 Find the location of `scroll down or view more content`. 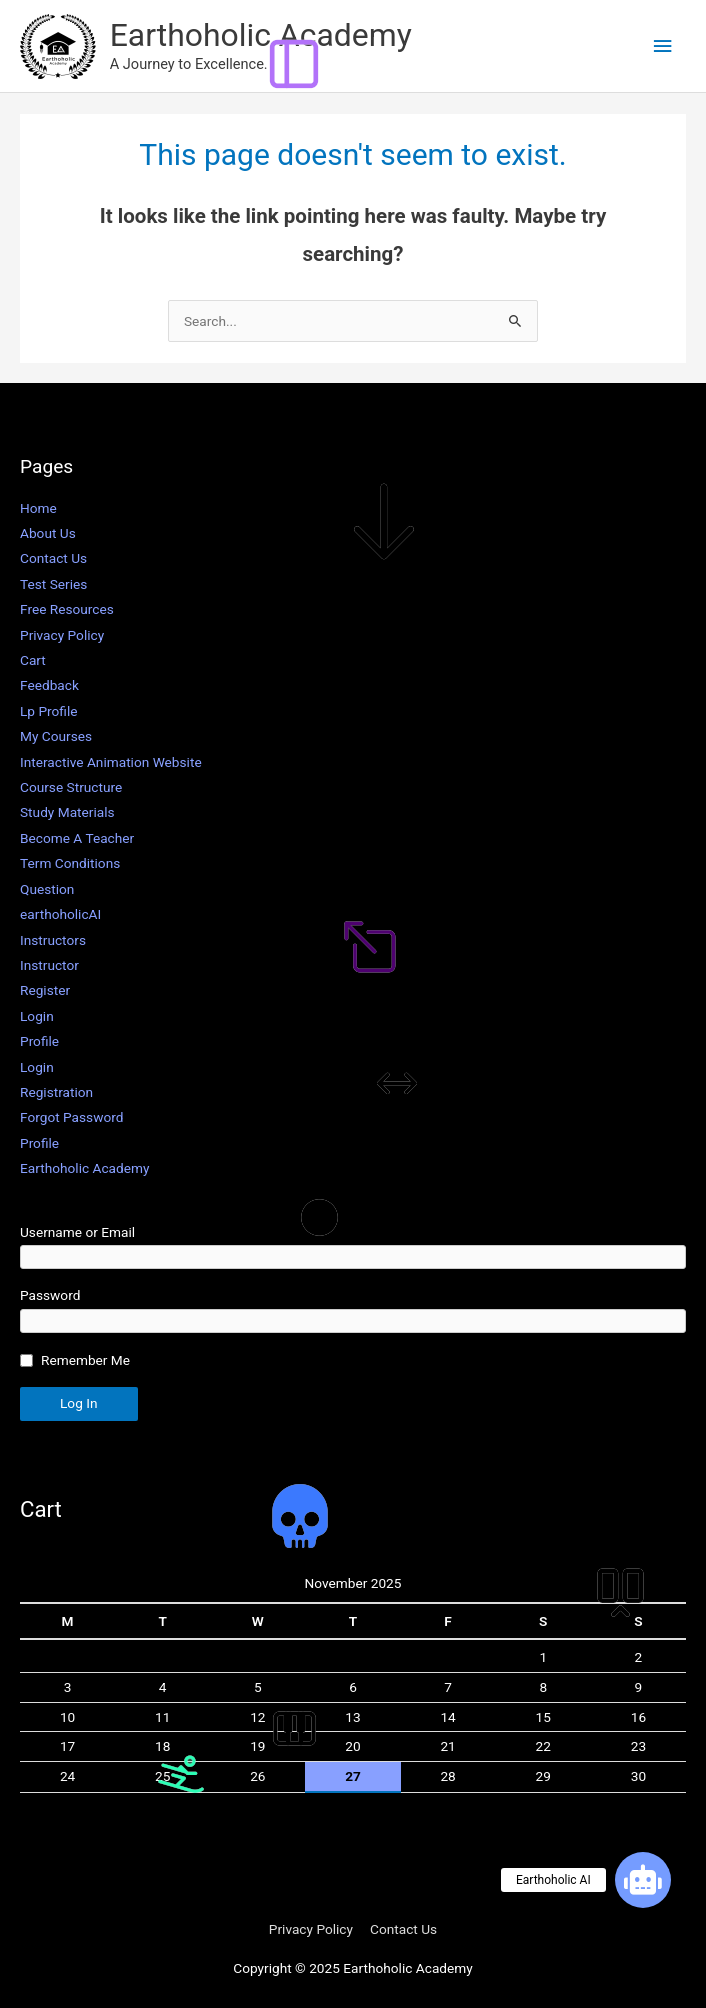

scroll down or view more content is located at coordinates (385, 522).